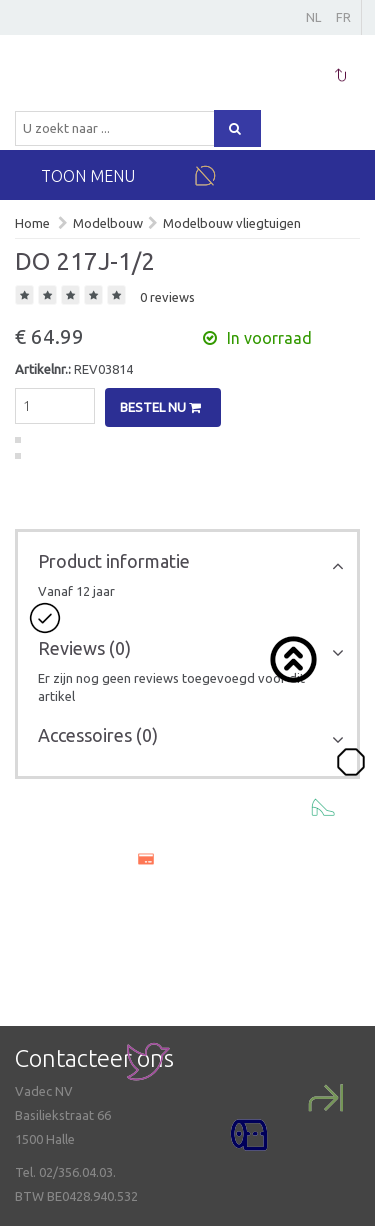 This screenshot has width=375, height=1226. What do you see at coordinates (205, 176) in the screenshot?
I see `mute or disable chat notifications` at bounding box center [205, 176].